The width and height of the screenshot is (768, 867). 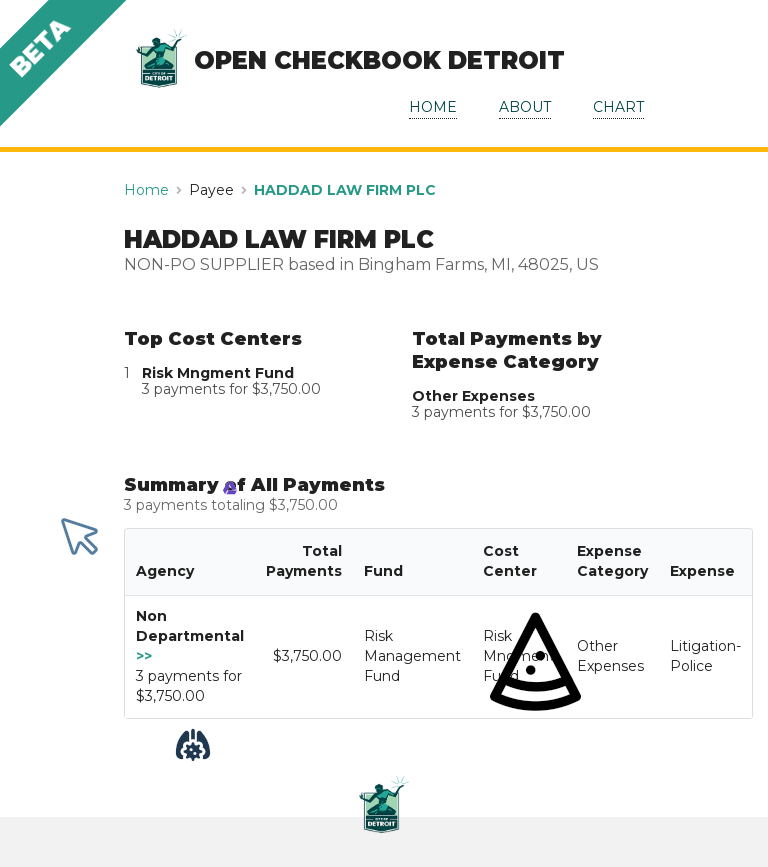 I want to click on mouse cursor or pointer indicator, so click(x=79, y=536).